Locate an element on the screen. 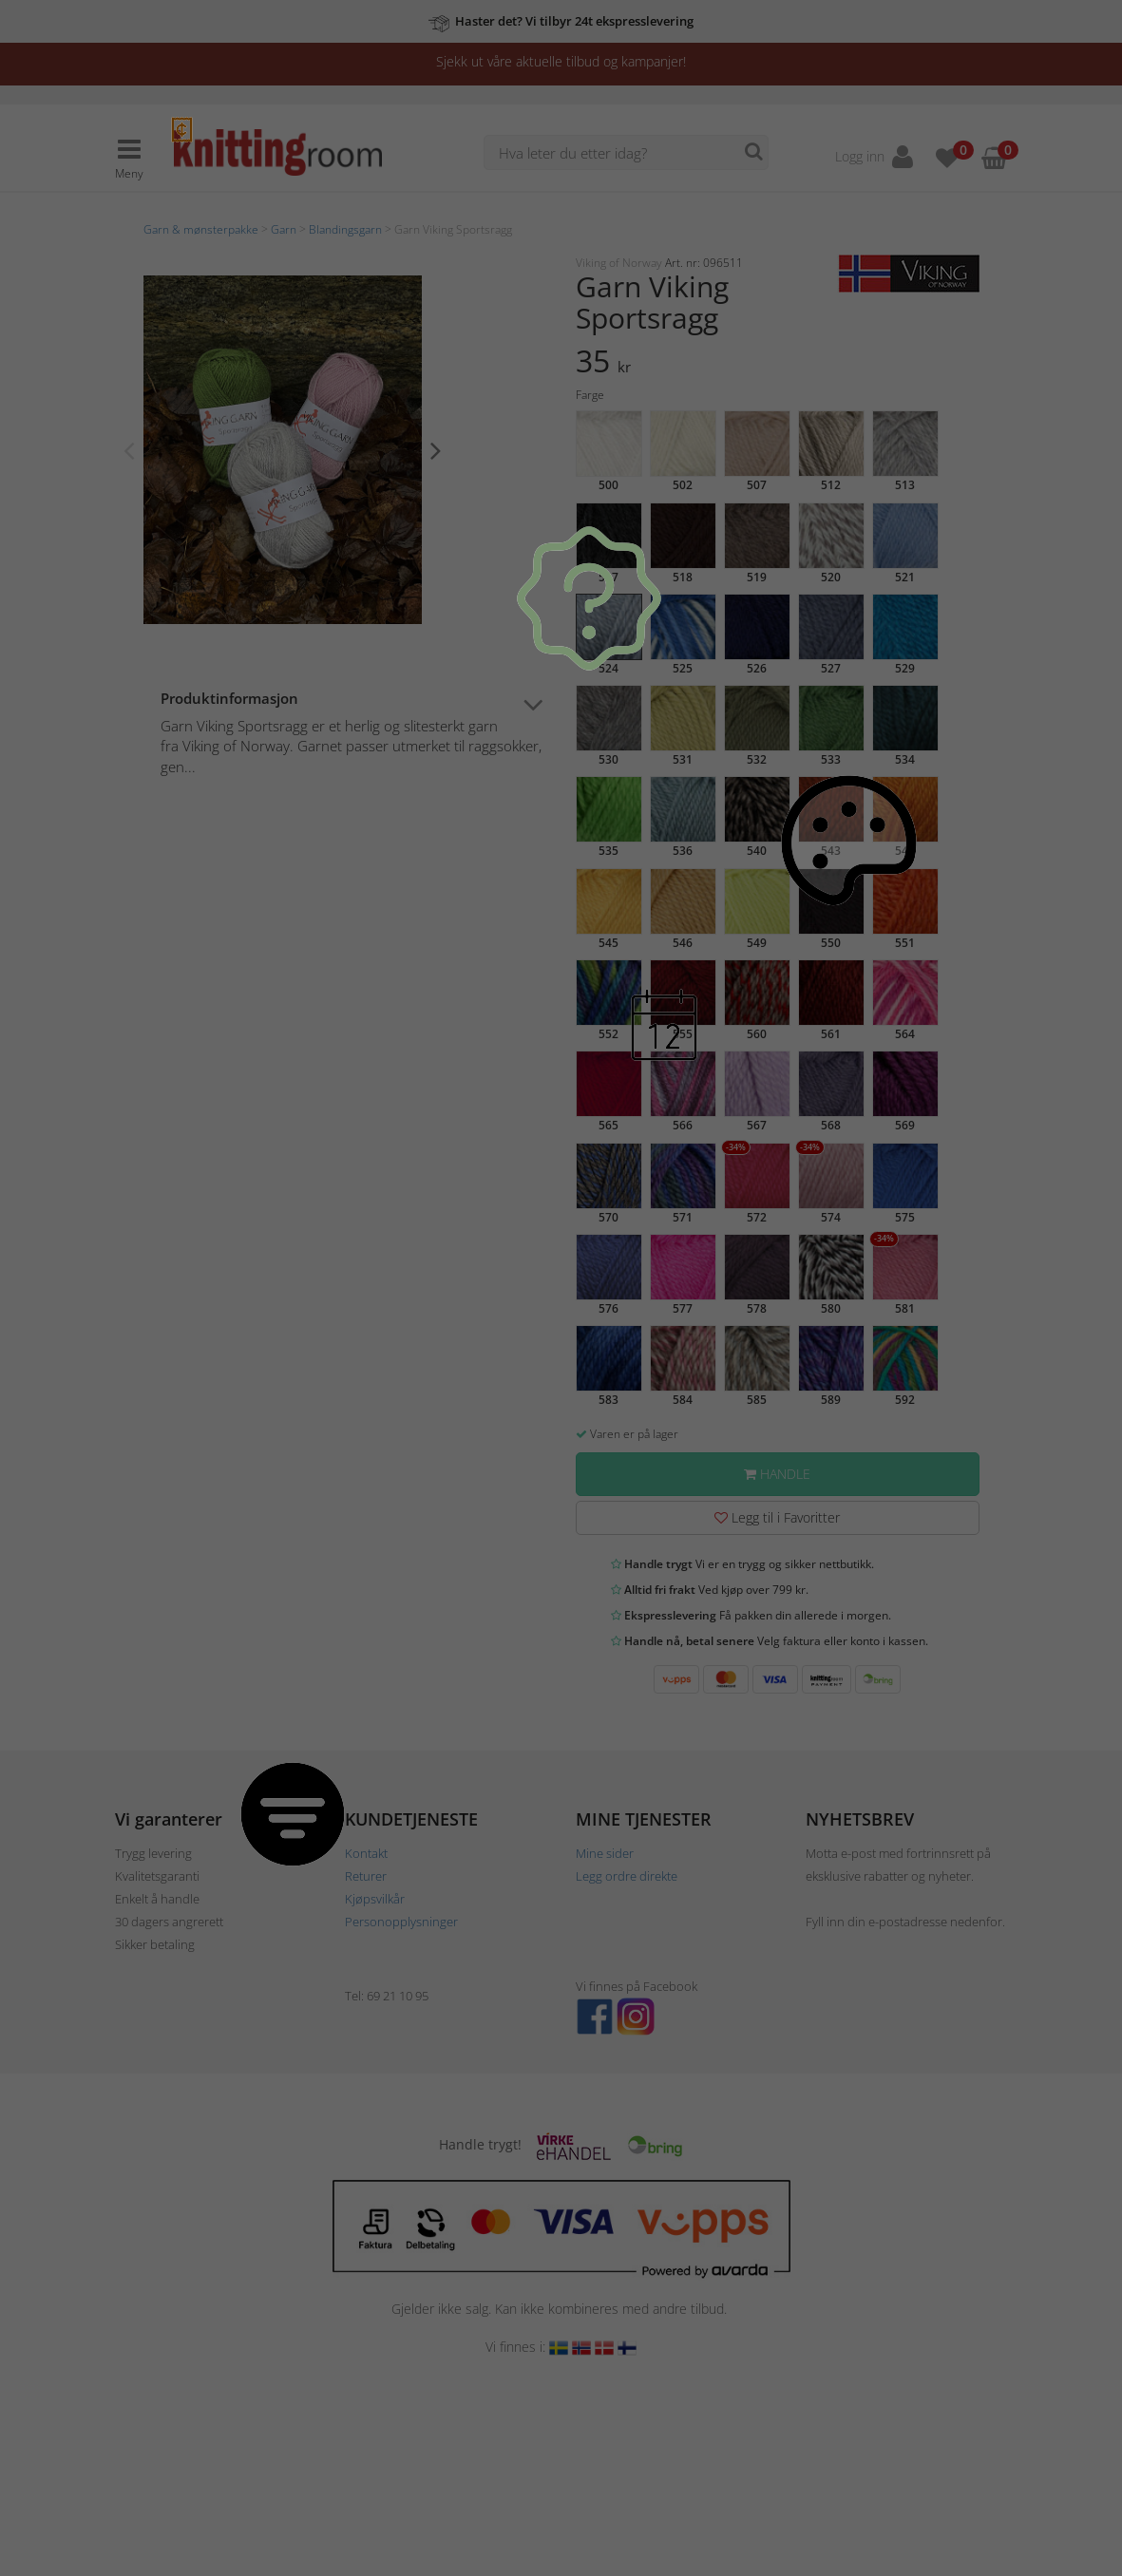  filter or sort content is located at coordinates (293, 1814).